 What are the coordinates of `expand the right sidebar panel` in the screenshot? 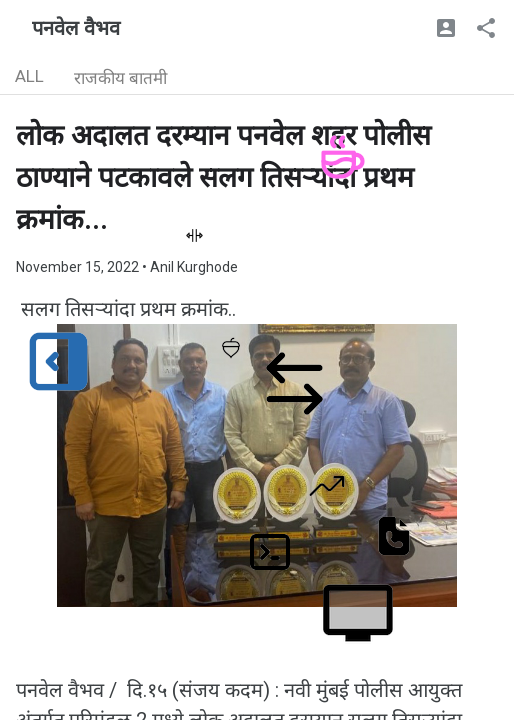 It's located at (58, 361).